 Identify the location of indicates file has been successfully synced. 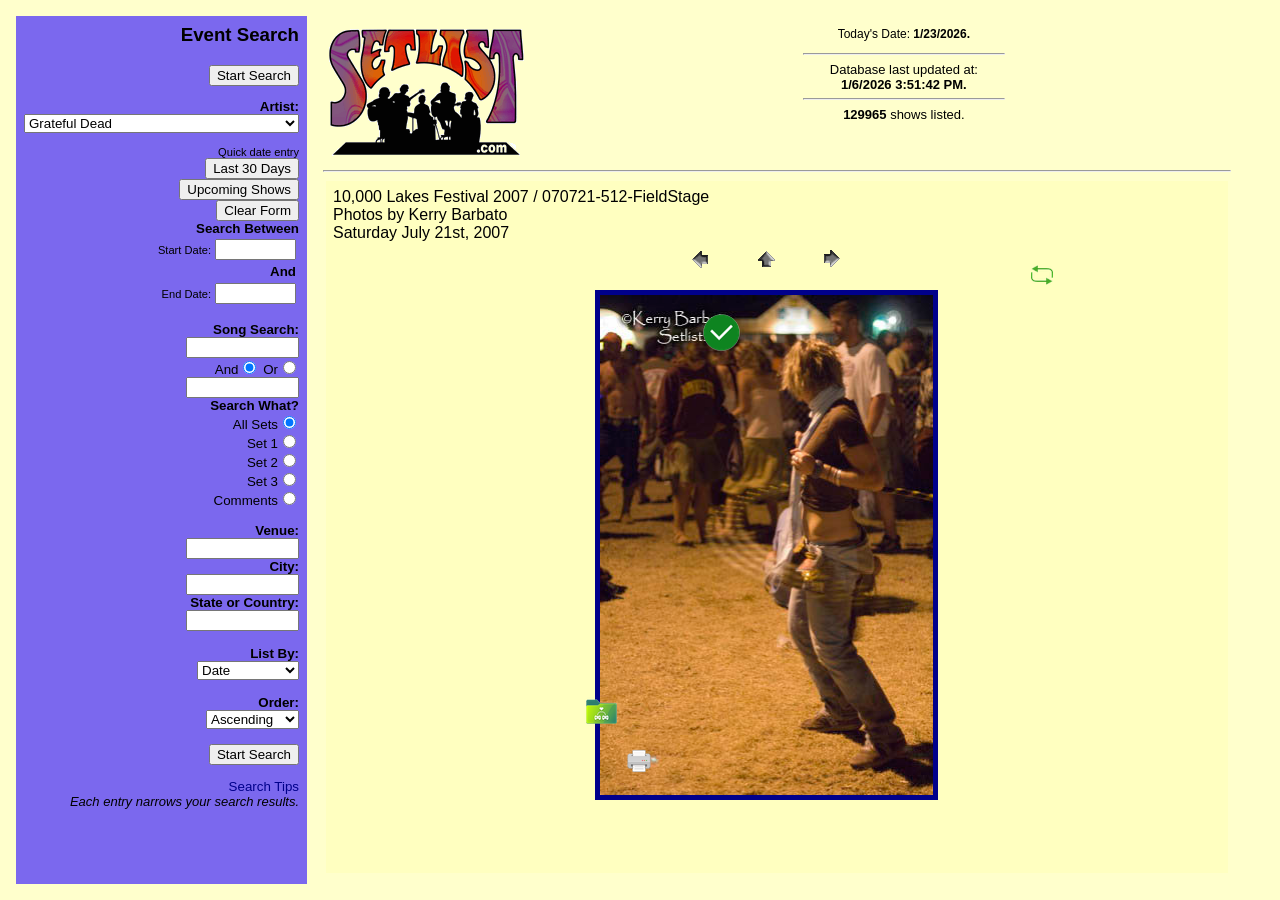
(721, 332).